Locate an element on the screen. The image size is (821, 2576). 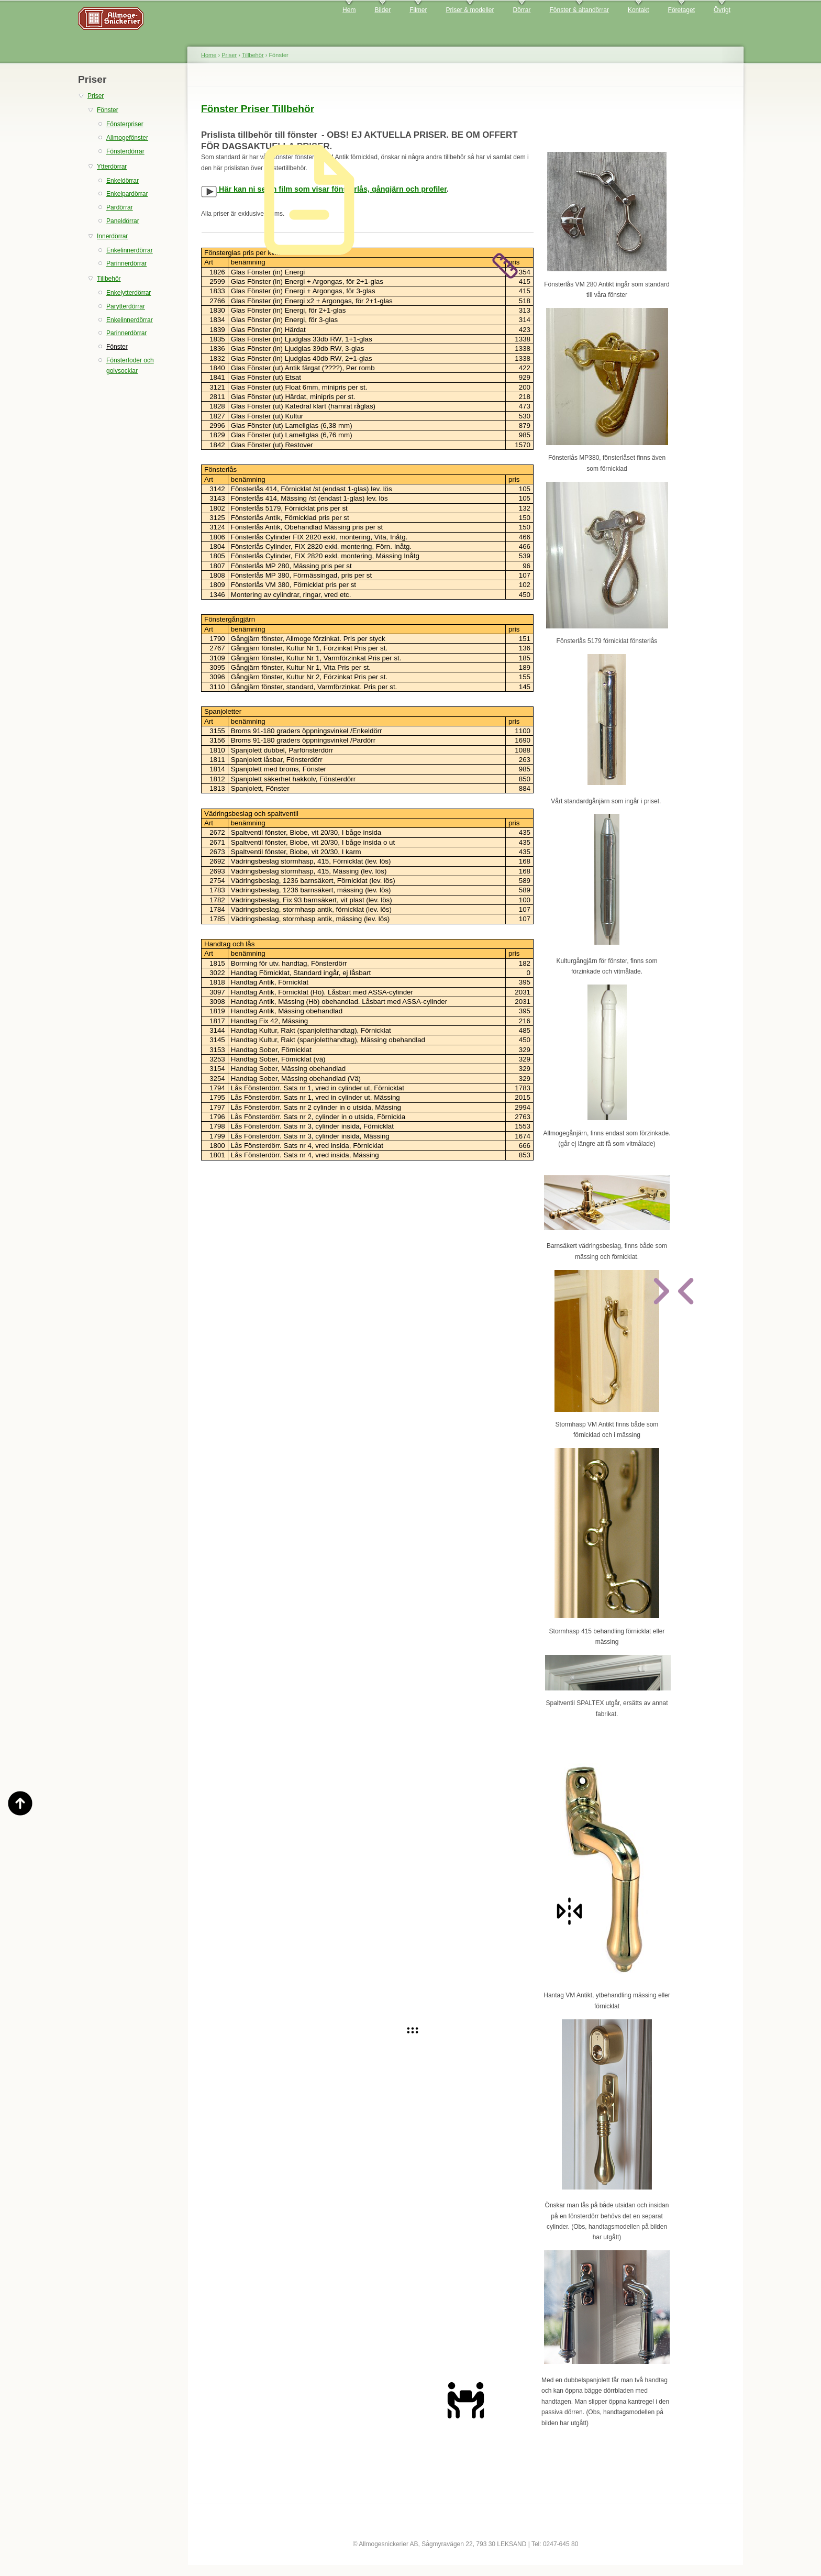
team collaboration or shared task is located at coordinates (465, 2400).